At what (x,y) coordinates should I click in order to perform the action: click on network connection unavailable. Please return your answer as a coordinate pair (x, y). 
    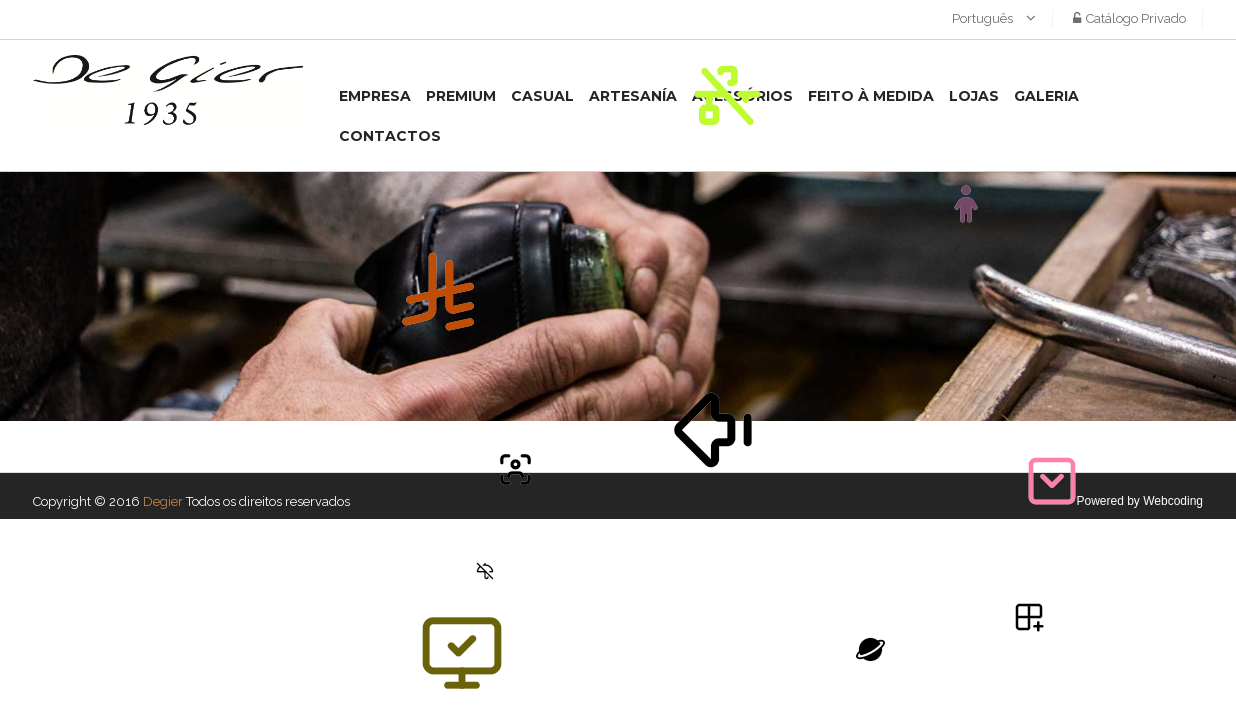
    Looking at the image, I should click on (727, 96).